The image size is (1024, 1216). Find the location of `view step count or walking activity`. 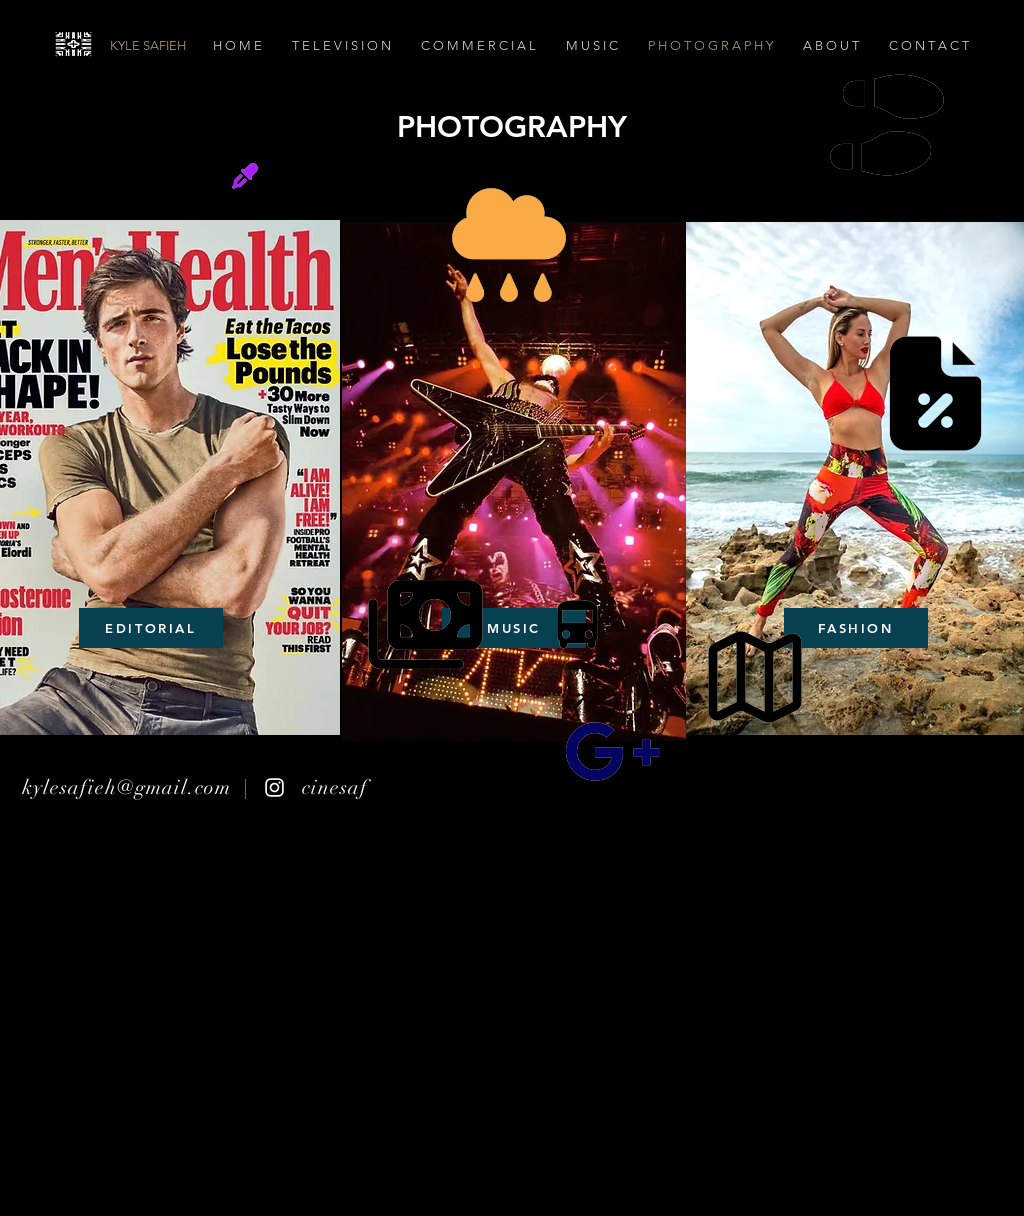

view step count or walking activity is located at coordinates (887, 125).